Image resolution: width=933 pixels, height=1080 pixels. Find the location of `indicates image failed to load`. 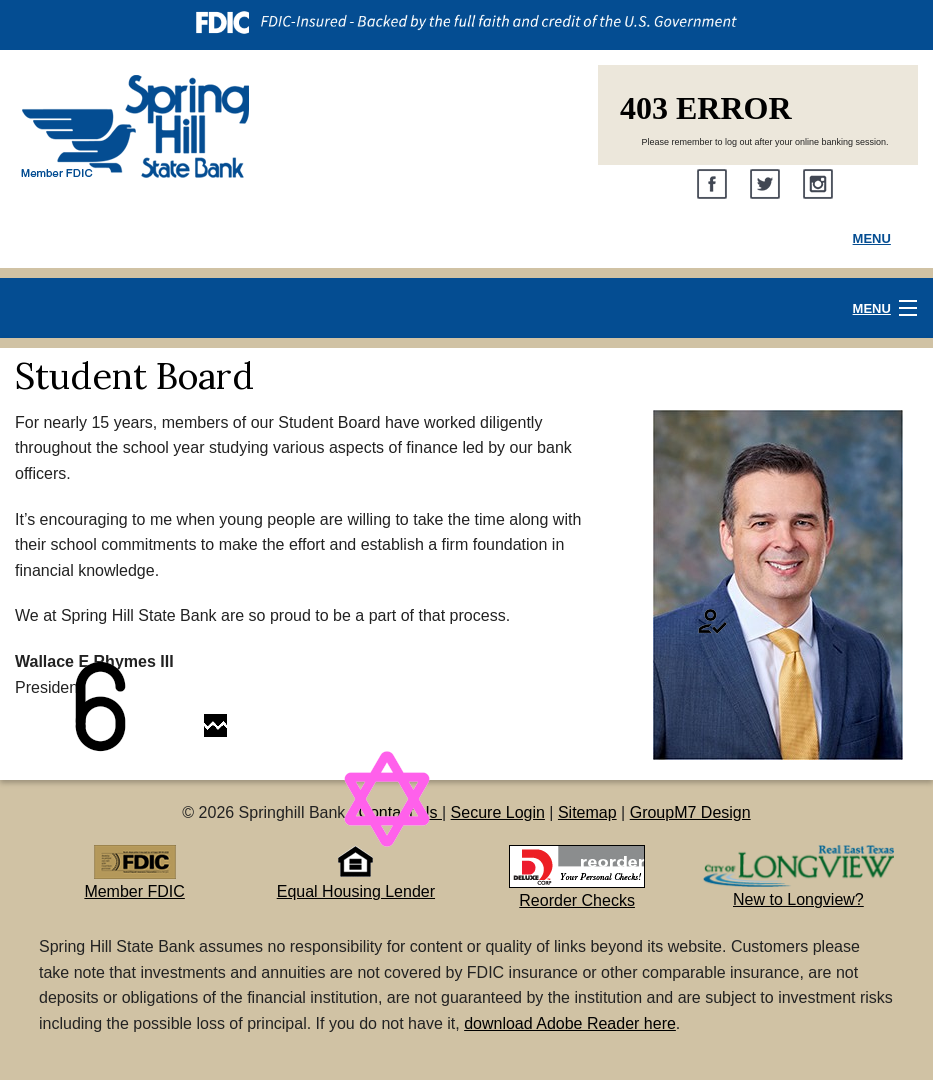

indicates image failed to load is located at coordinates (215, 725).